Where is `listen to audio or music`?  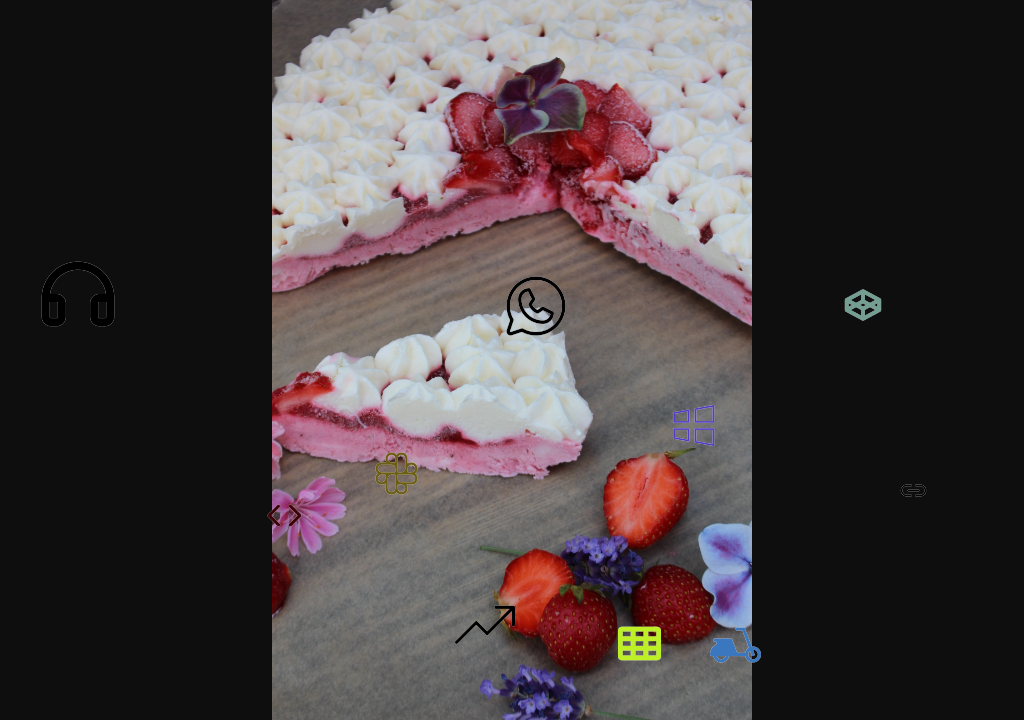
listen to audio or music is located at coordinates (78, 298).